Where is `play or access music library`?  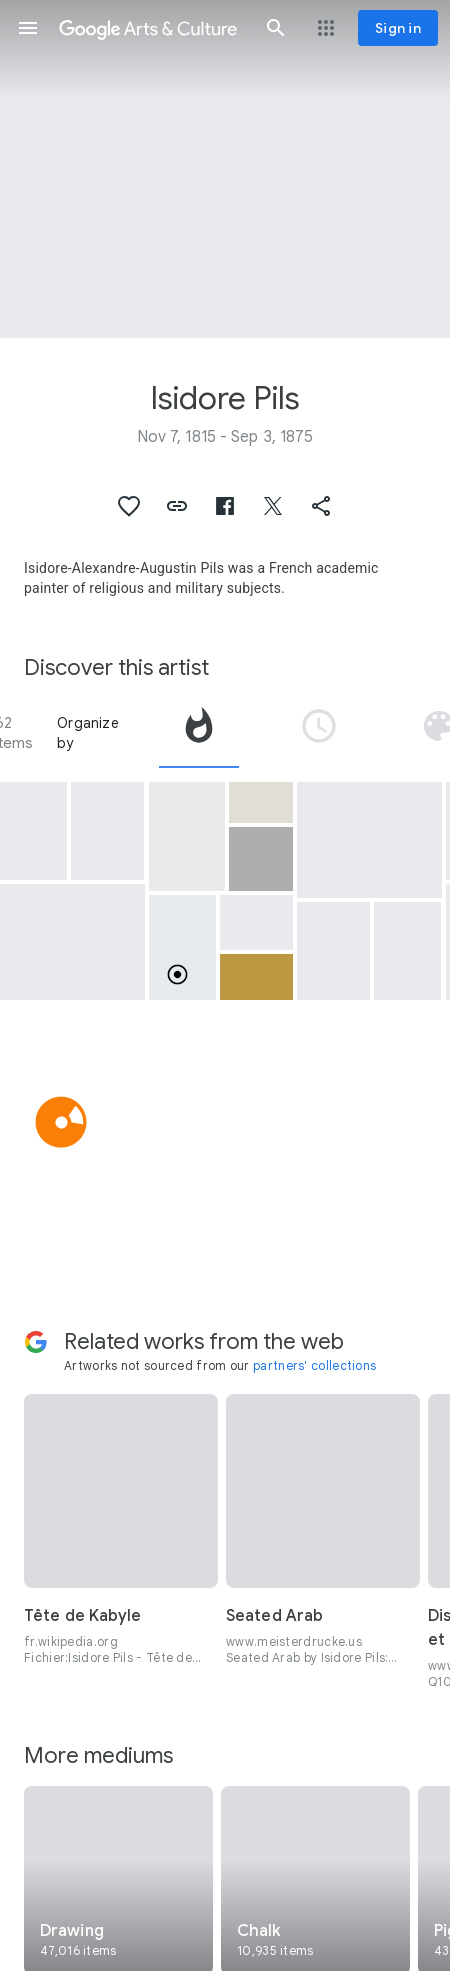 play or access music library is located at coordinates (61, 1122).